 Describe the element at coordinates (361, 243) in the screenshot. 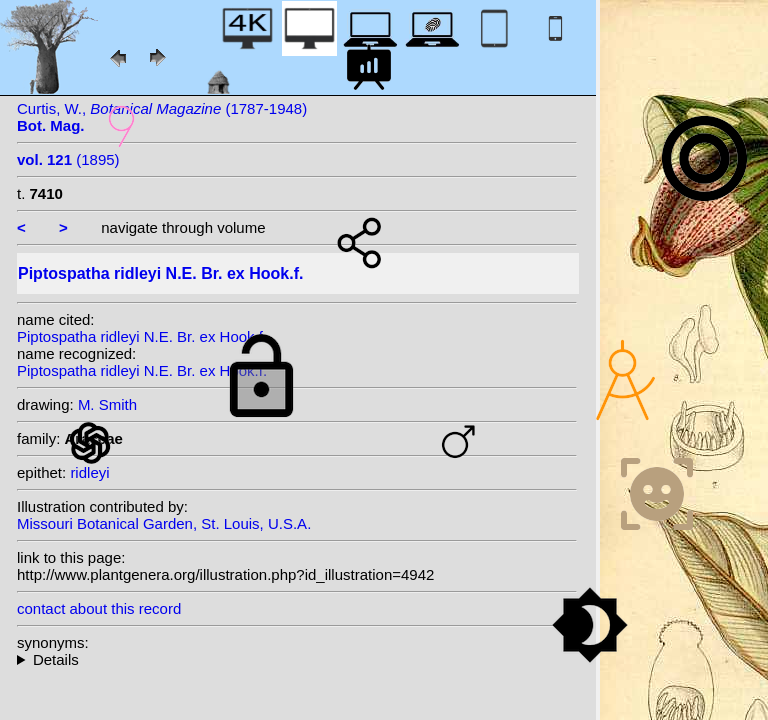

I see `share content to social networks` at that location.